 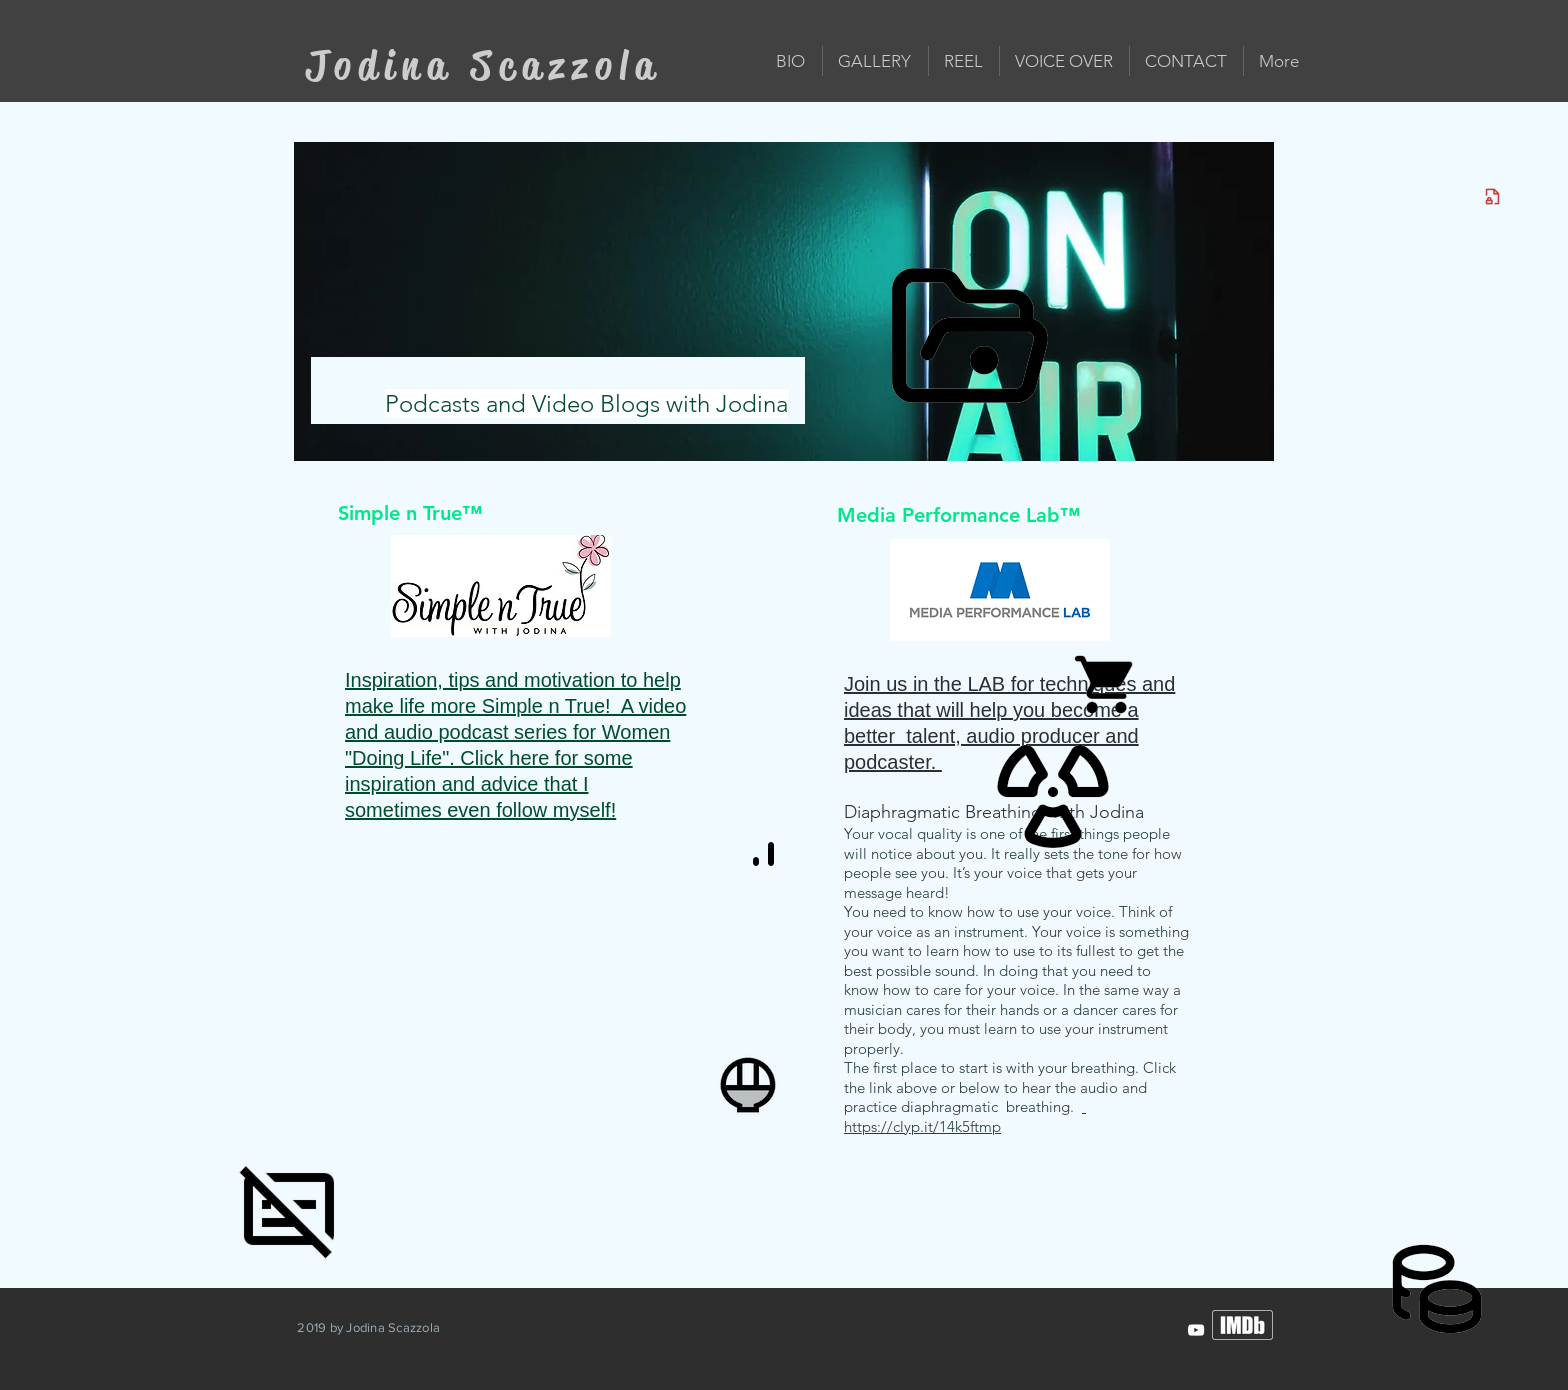 What do you see at coordinates (1437, 1289) in the screenshot?
I see `view your coin balance or currency` at bounding box center [1437, 1289].